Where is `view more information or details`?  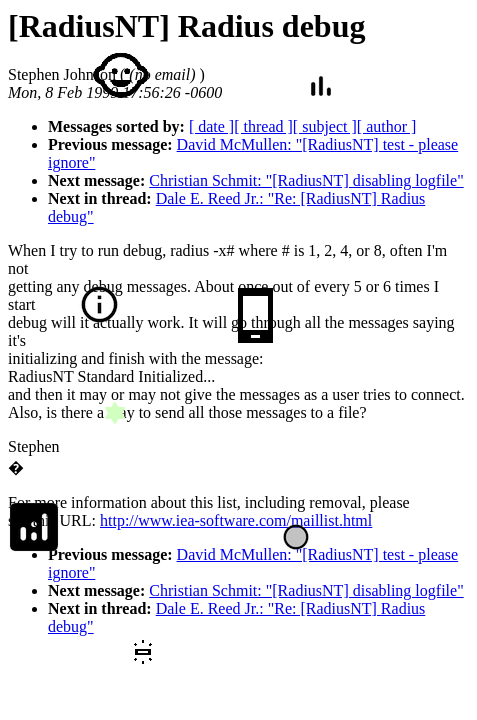 view more information or details is located at coordinates (99, 304).